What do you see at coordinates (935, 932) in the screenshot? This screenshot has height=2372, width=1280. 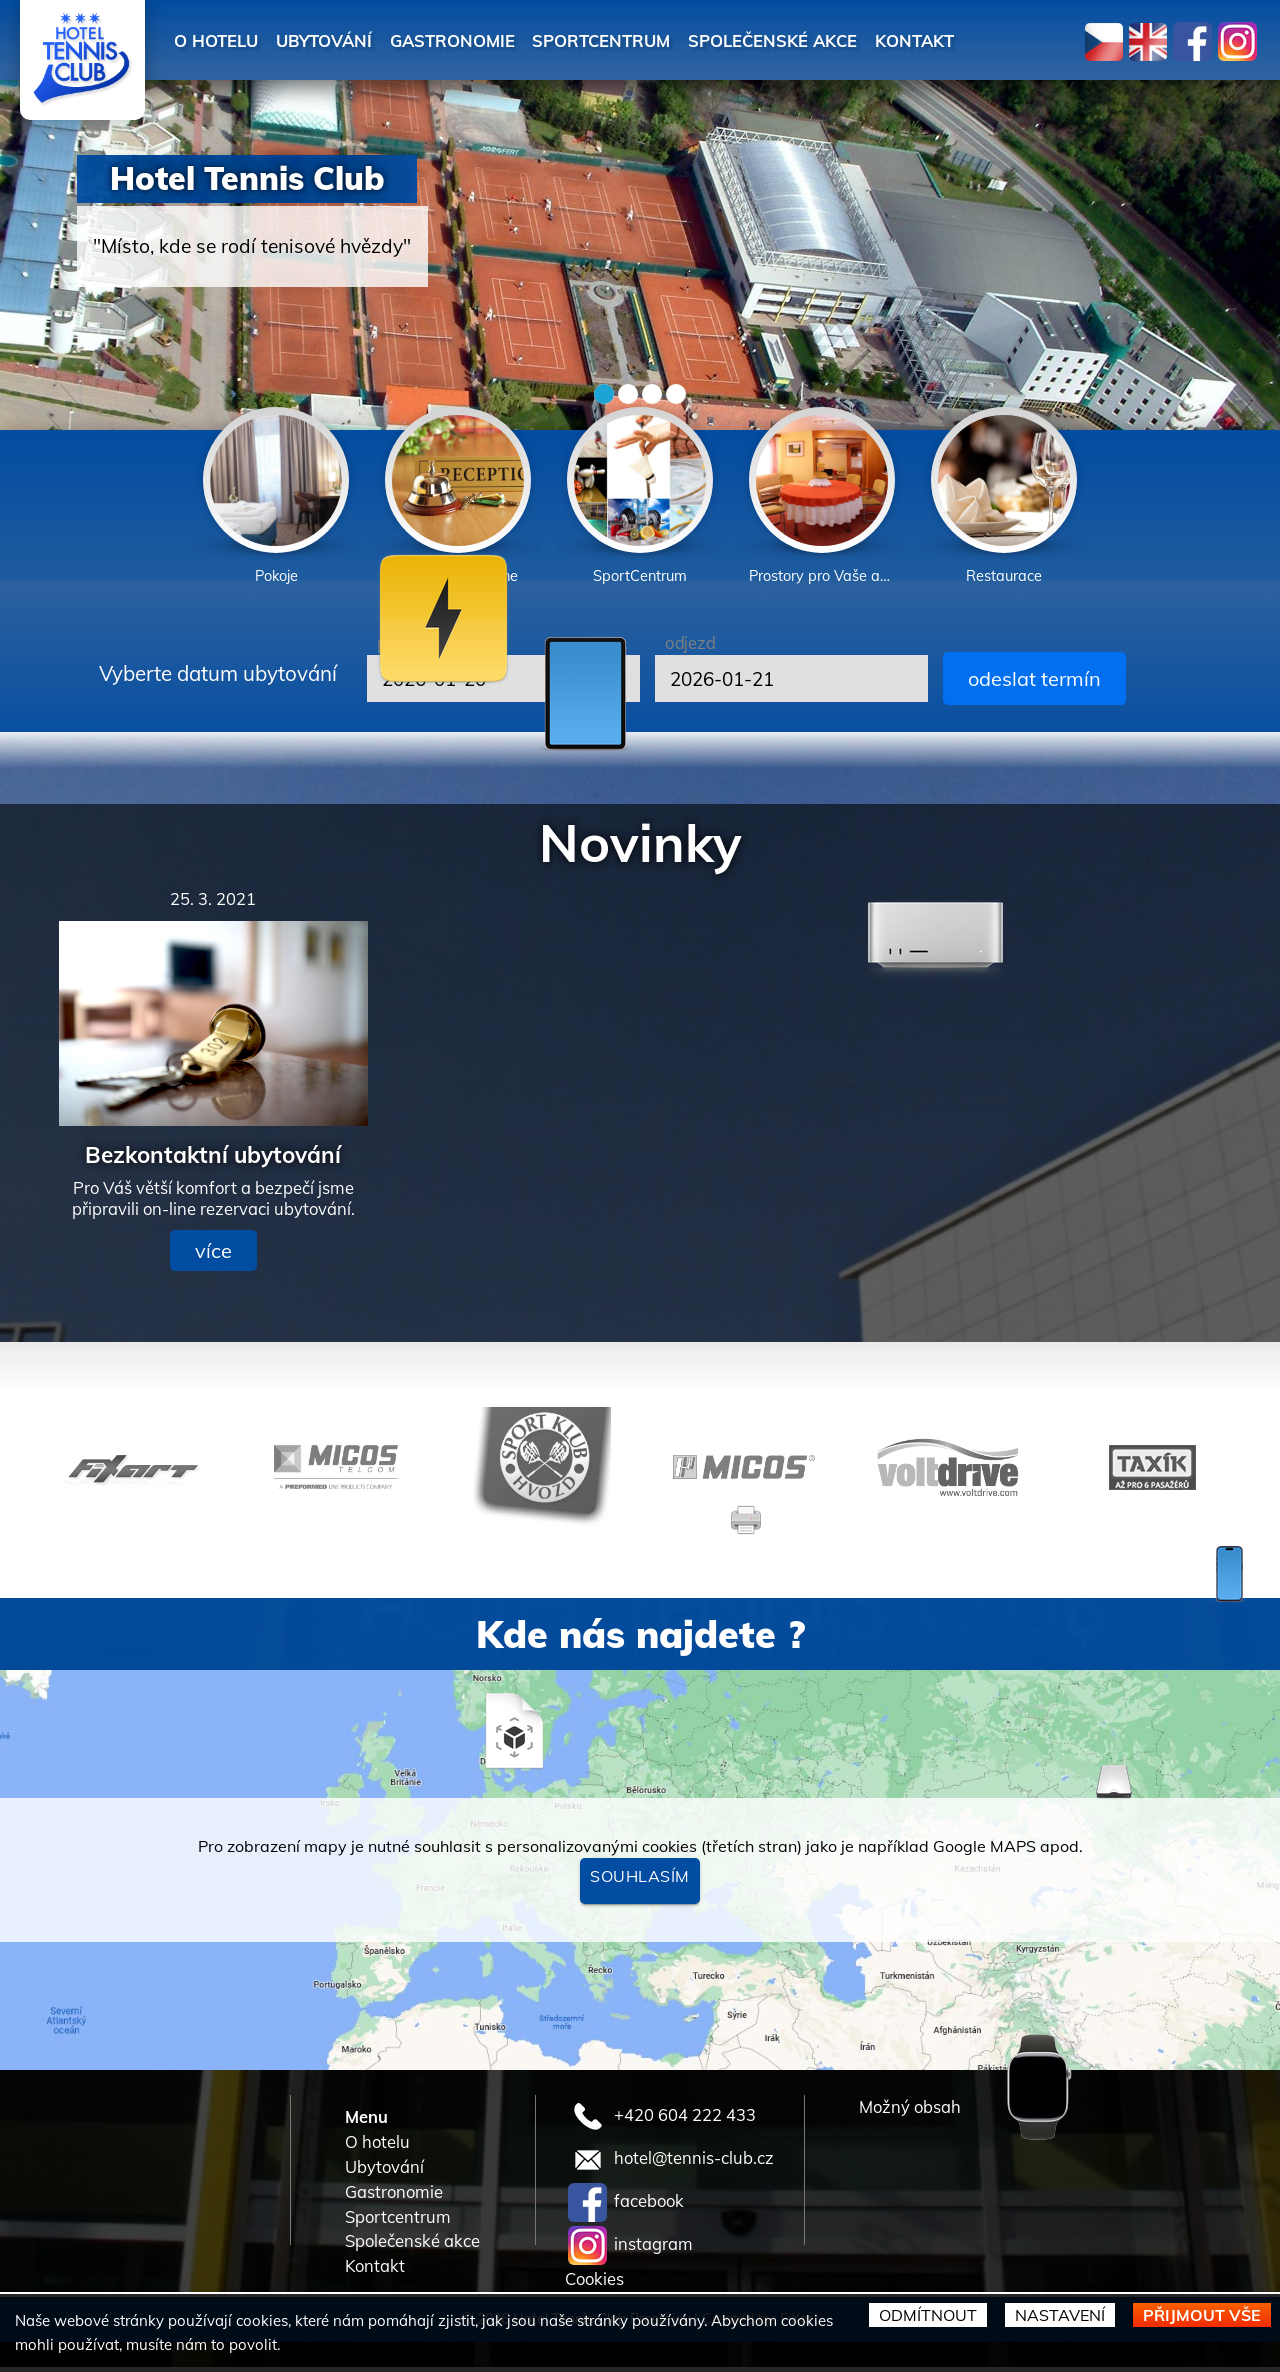 I see `mac studio desktop computer` at bounding box center [935, 932].